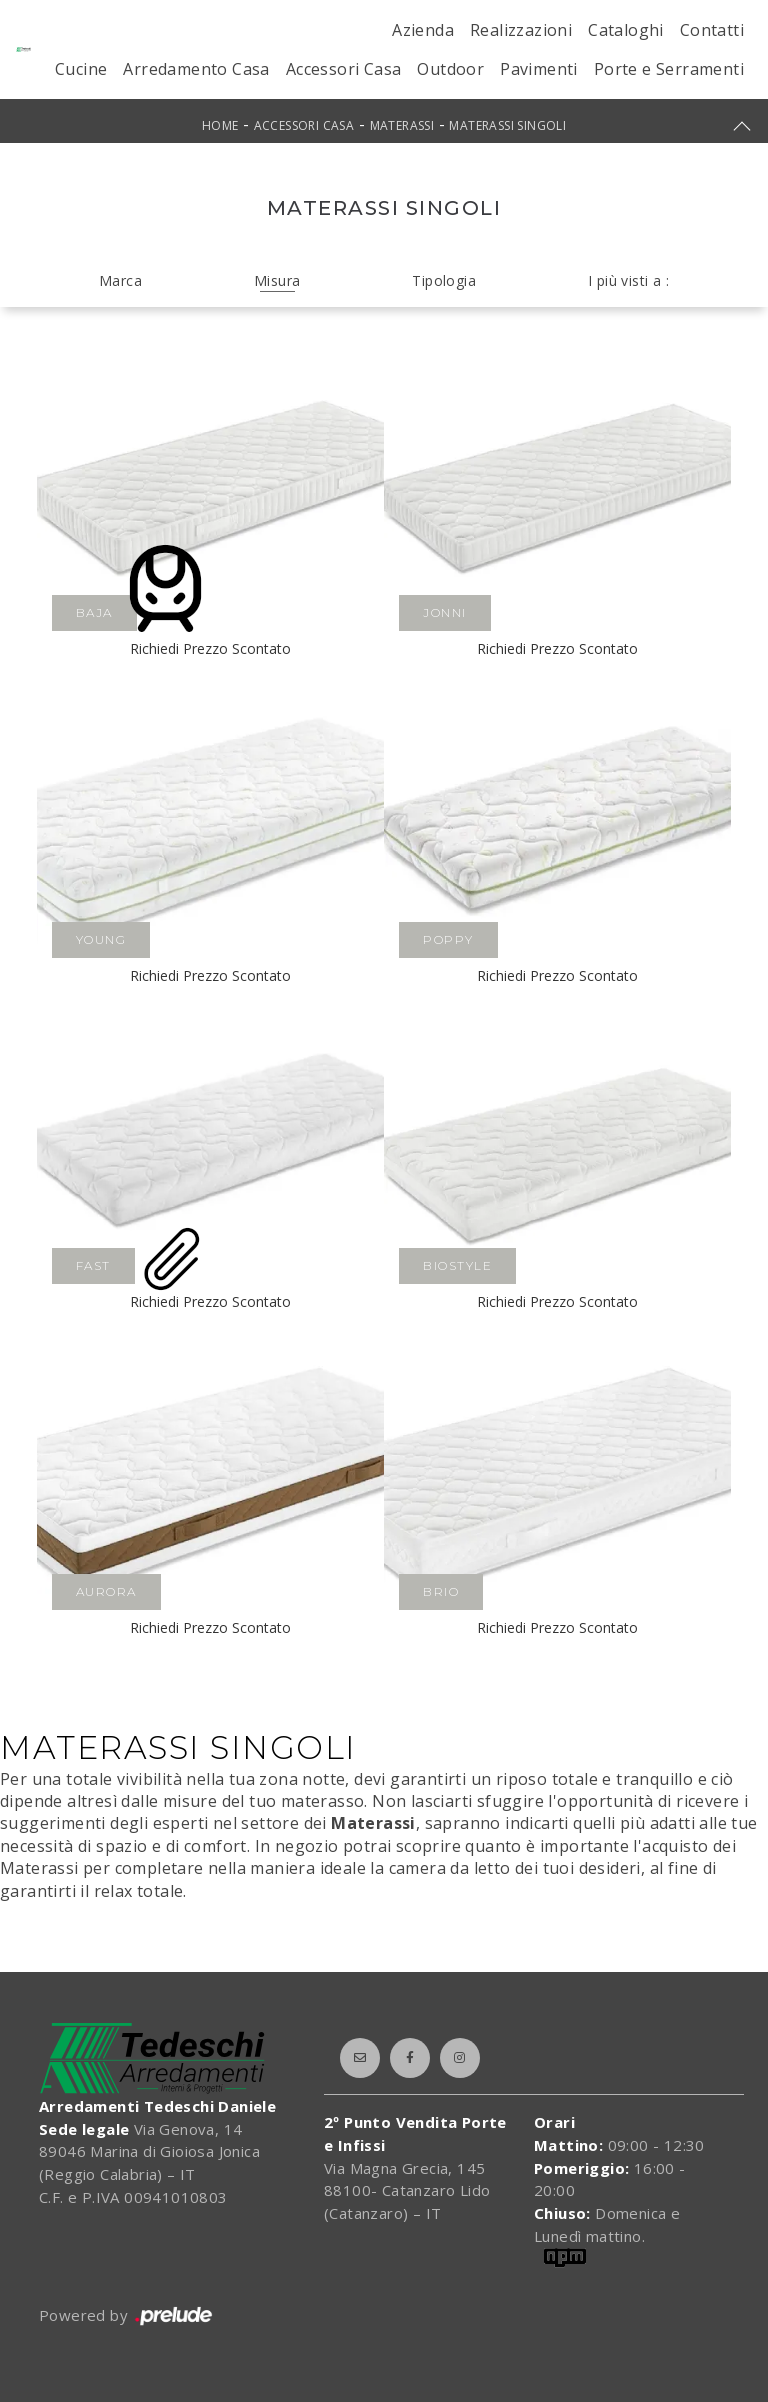  Describe the element at coordinates (165, 588) in the screenshot. I see `view train or rail transit options` at that location.